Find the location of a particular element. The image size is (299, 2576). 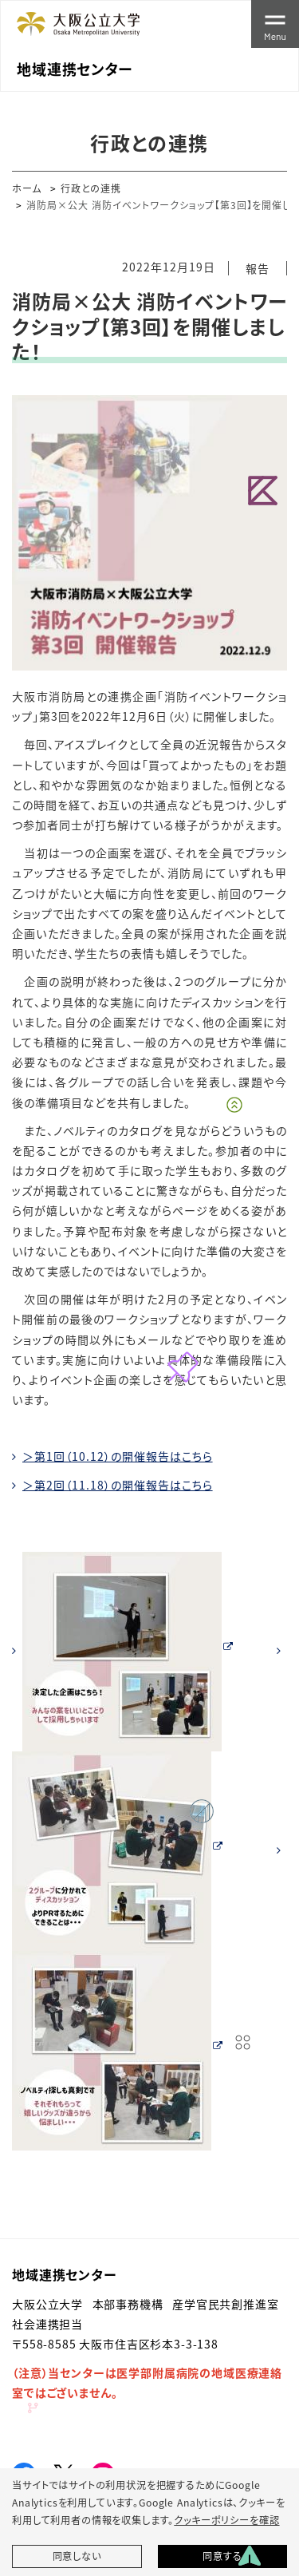

scroll to top of page is located at coordinates (234, 1105).